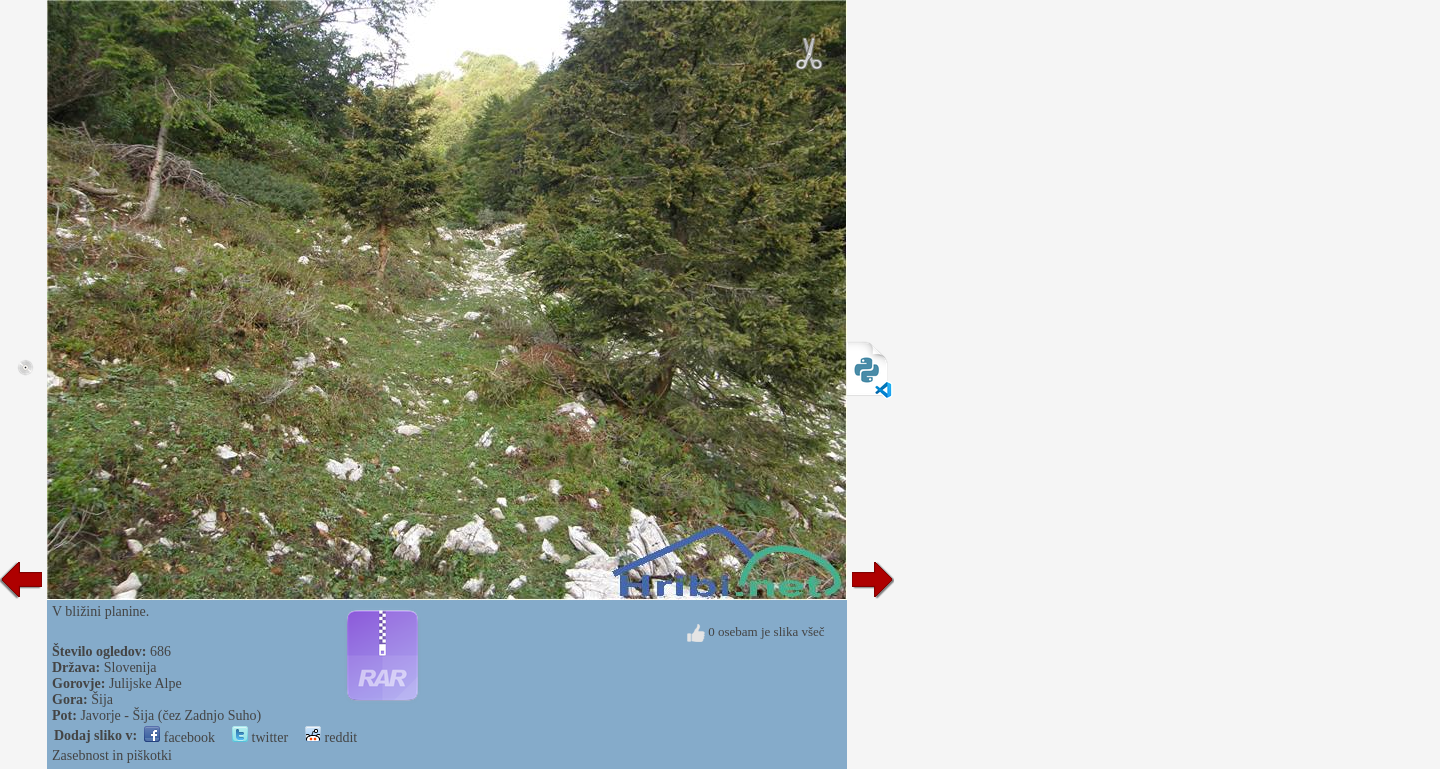 This screenshot has height=769, width=1440. Describe the element at coordinates (25, 367) in the screenshot. I see `access CD/DVD drive contents` at that location.